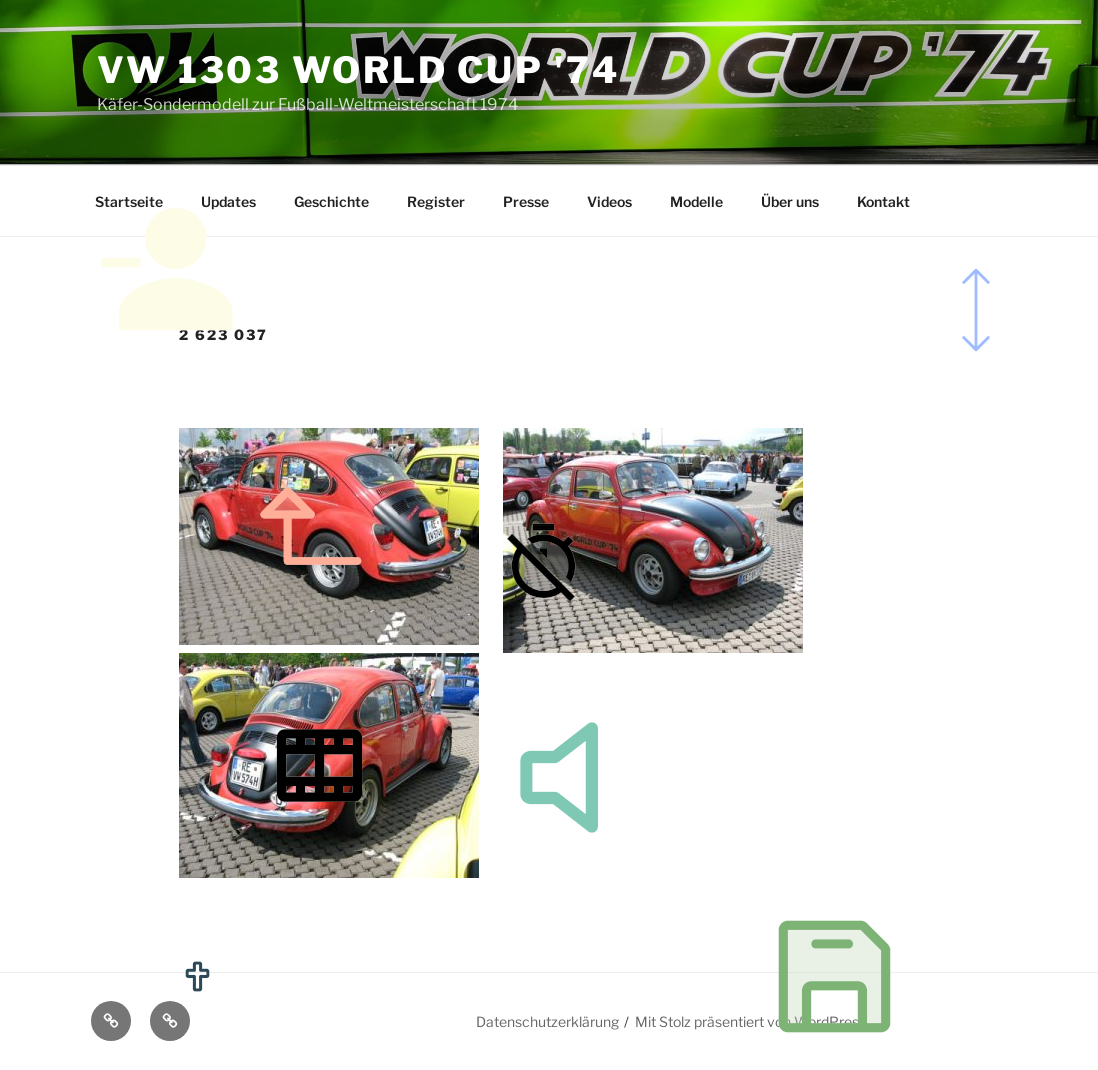  I want to click on view video or film content, so click(319, 765).